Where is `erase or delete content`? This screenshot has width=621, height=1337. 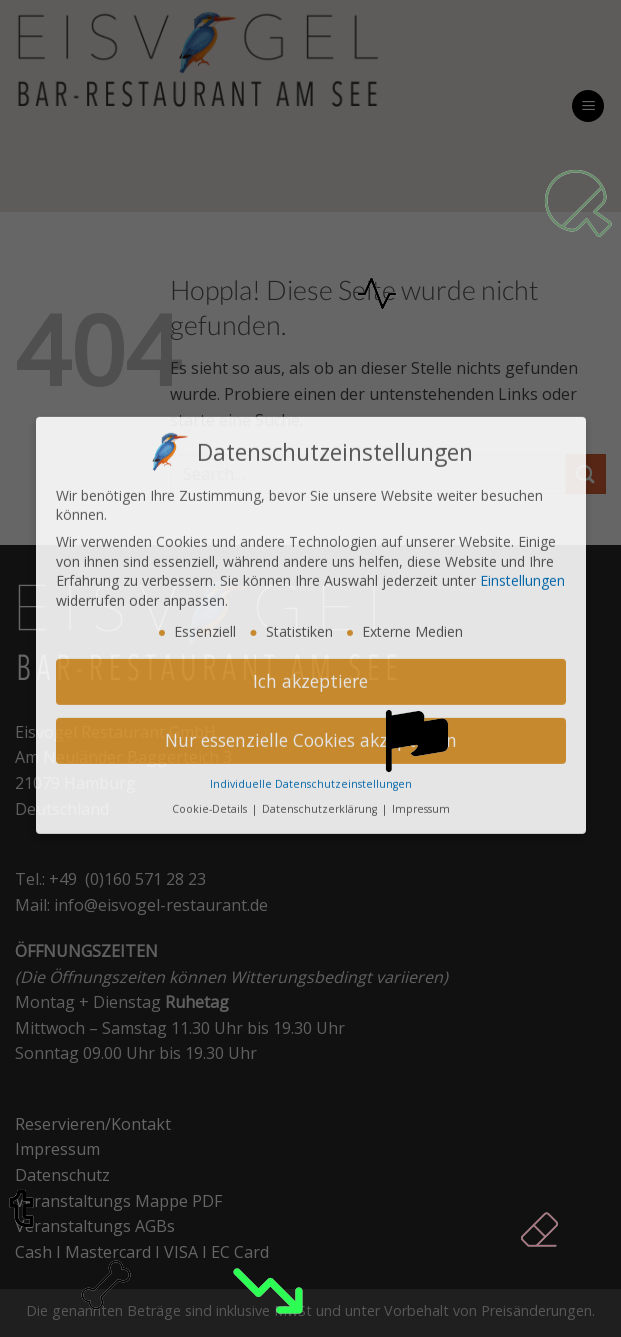
erase or delete content is located at coordinates (539, 1229).